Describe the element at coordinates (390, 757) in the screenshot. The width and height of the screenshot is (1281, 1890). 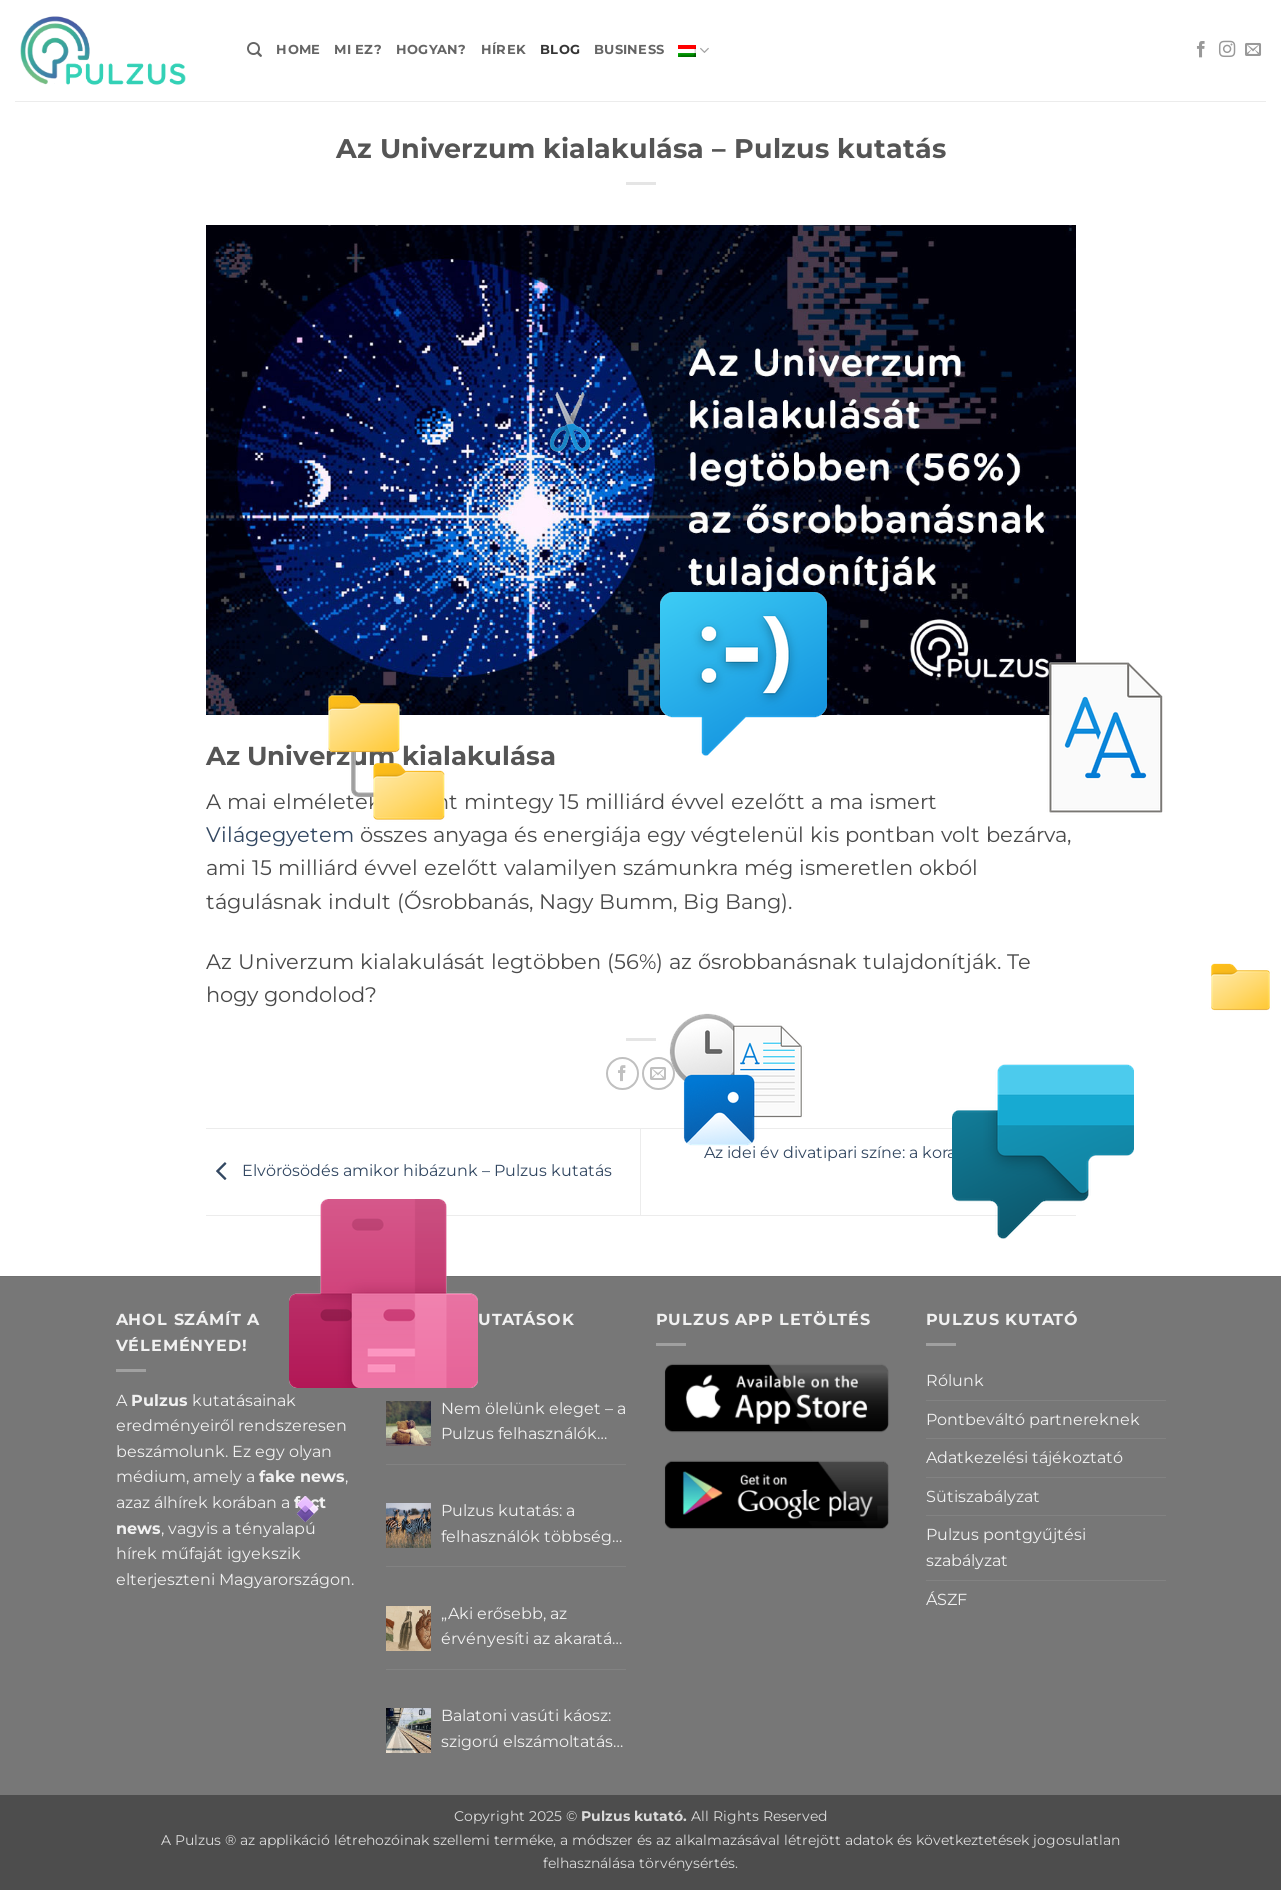
I see `view folder hierarchy or directory structure` at that location.